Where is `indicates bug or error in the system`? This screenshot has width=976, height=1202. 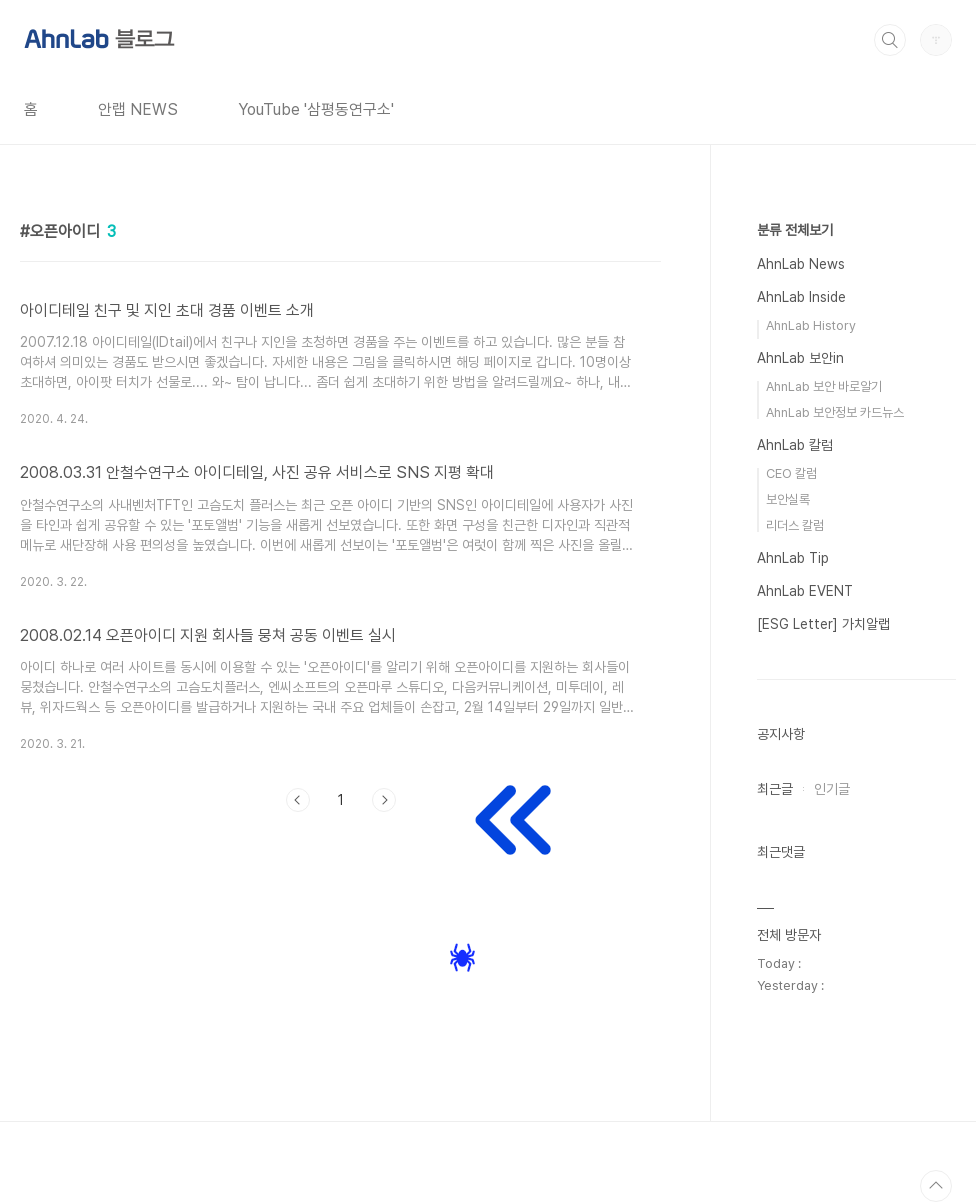 indicates bug or error in the system is located at coordinates (462, 957).